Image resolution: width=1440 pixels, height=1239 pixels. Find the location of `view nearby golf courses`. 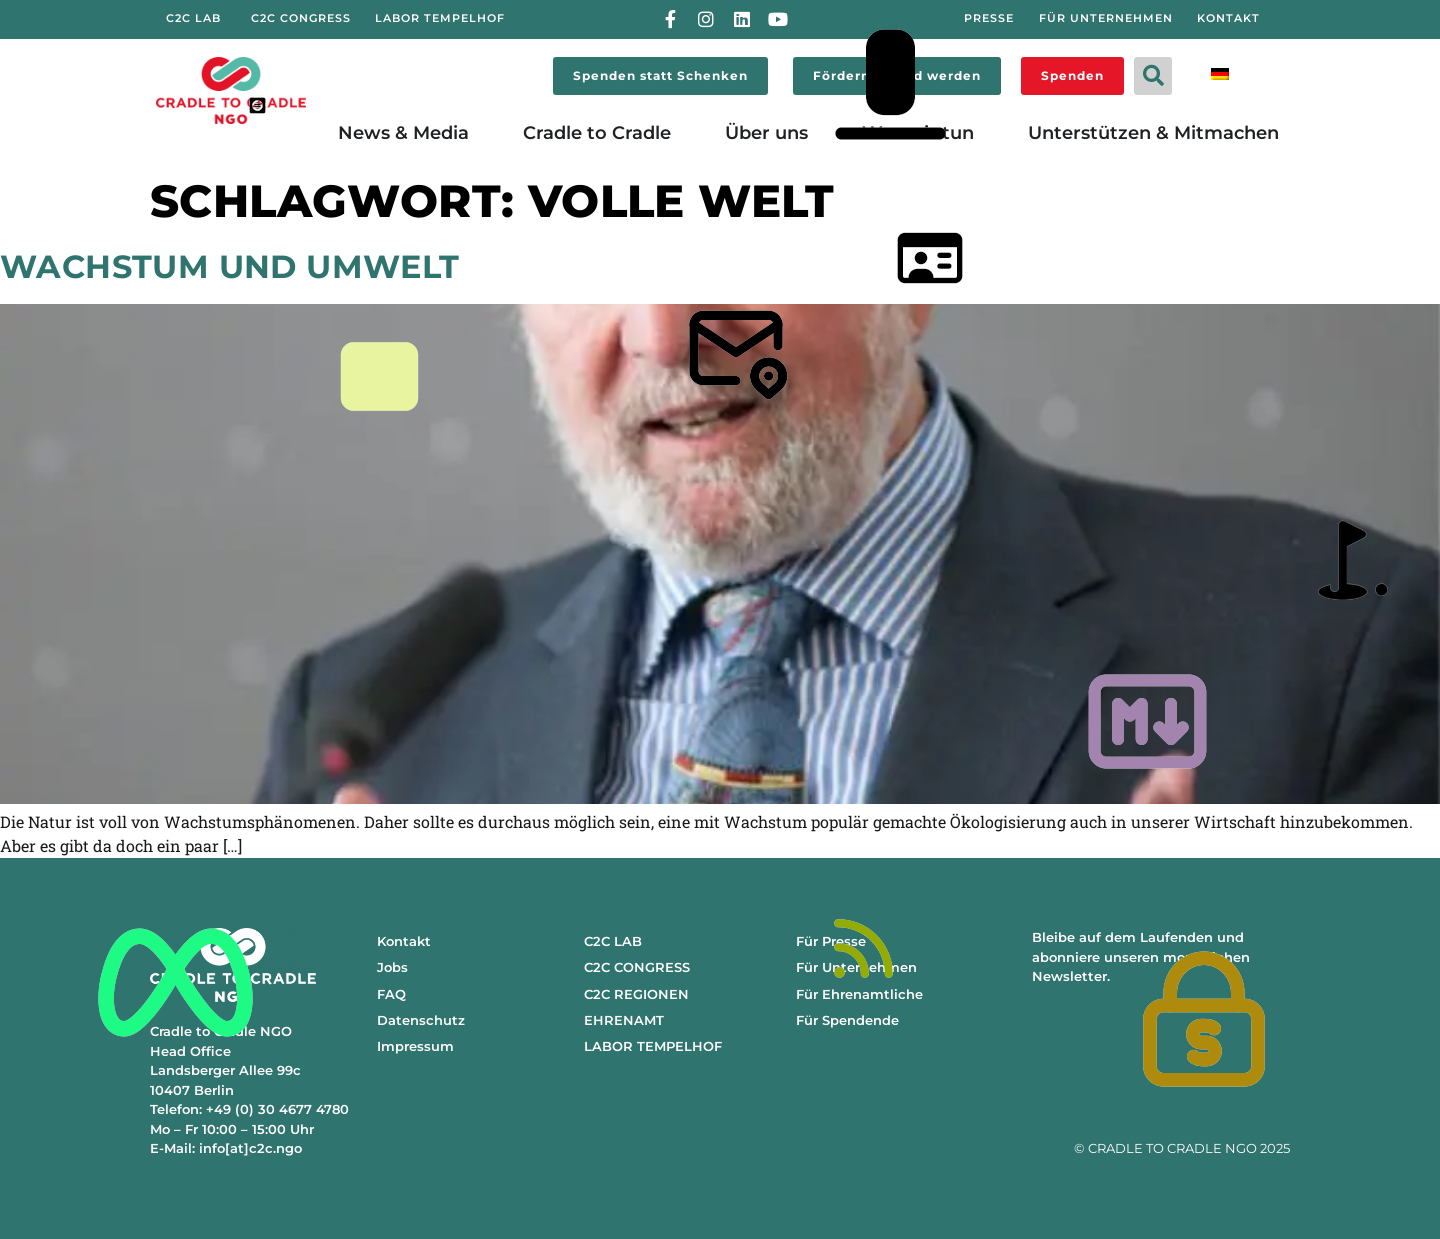

view nearby golf courses is located at coordinates (1351, 559).